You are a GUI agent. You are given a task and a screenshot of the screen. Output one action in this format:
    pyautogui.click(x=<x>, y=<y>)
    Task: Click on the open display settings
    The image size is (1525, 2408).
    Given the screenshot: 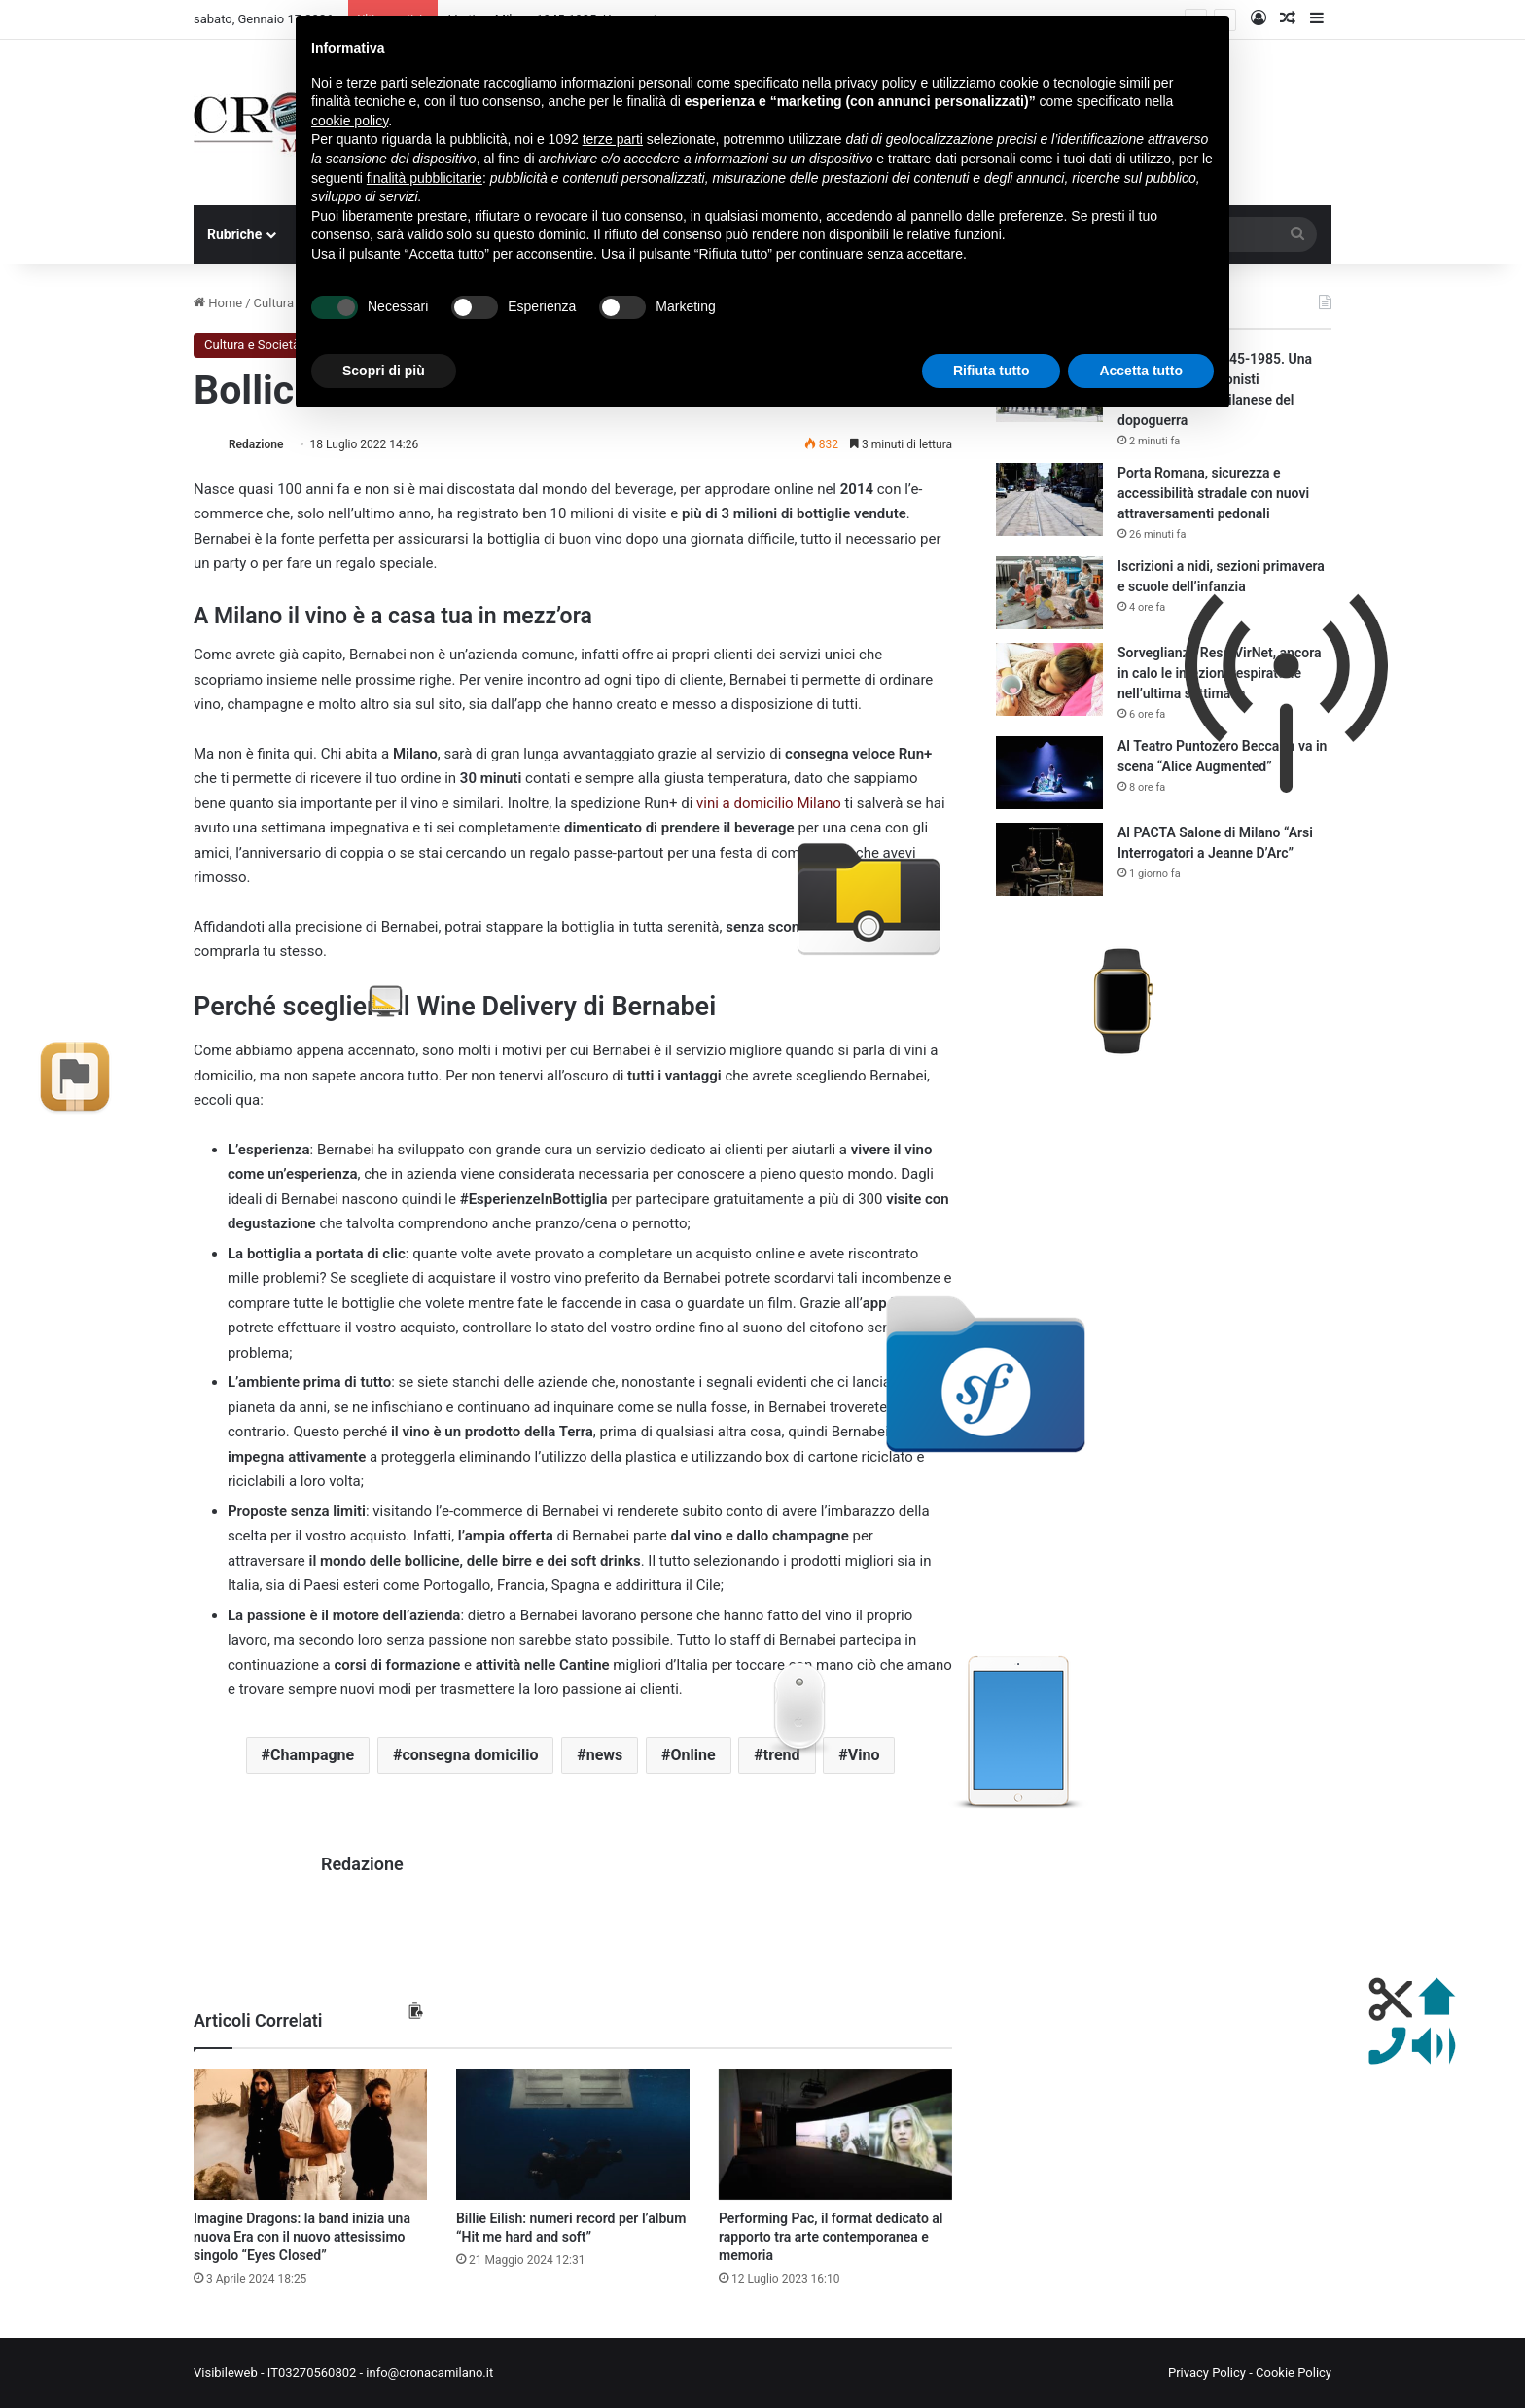 What is the action you would take?
    pyautogui.click(x=385, y=1001)
    